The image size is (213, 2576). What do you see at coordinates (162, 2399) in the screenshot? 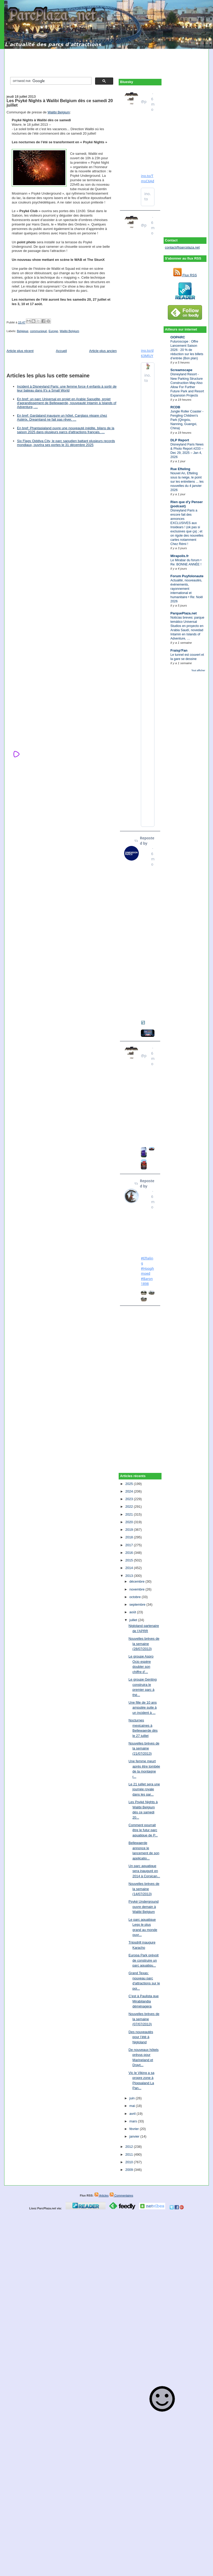
I see `rate your experience as positive` at bounding box center [162, 2399].